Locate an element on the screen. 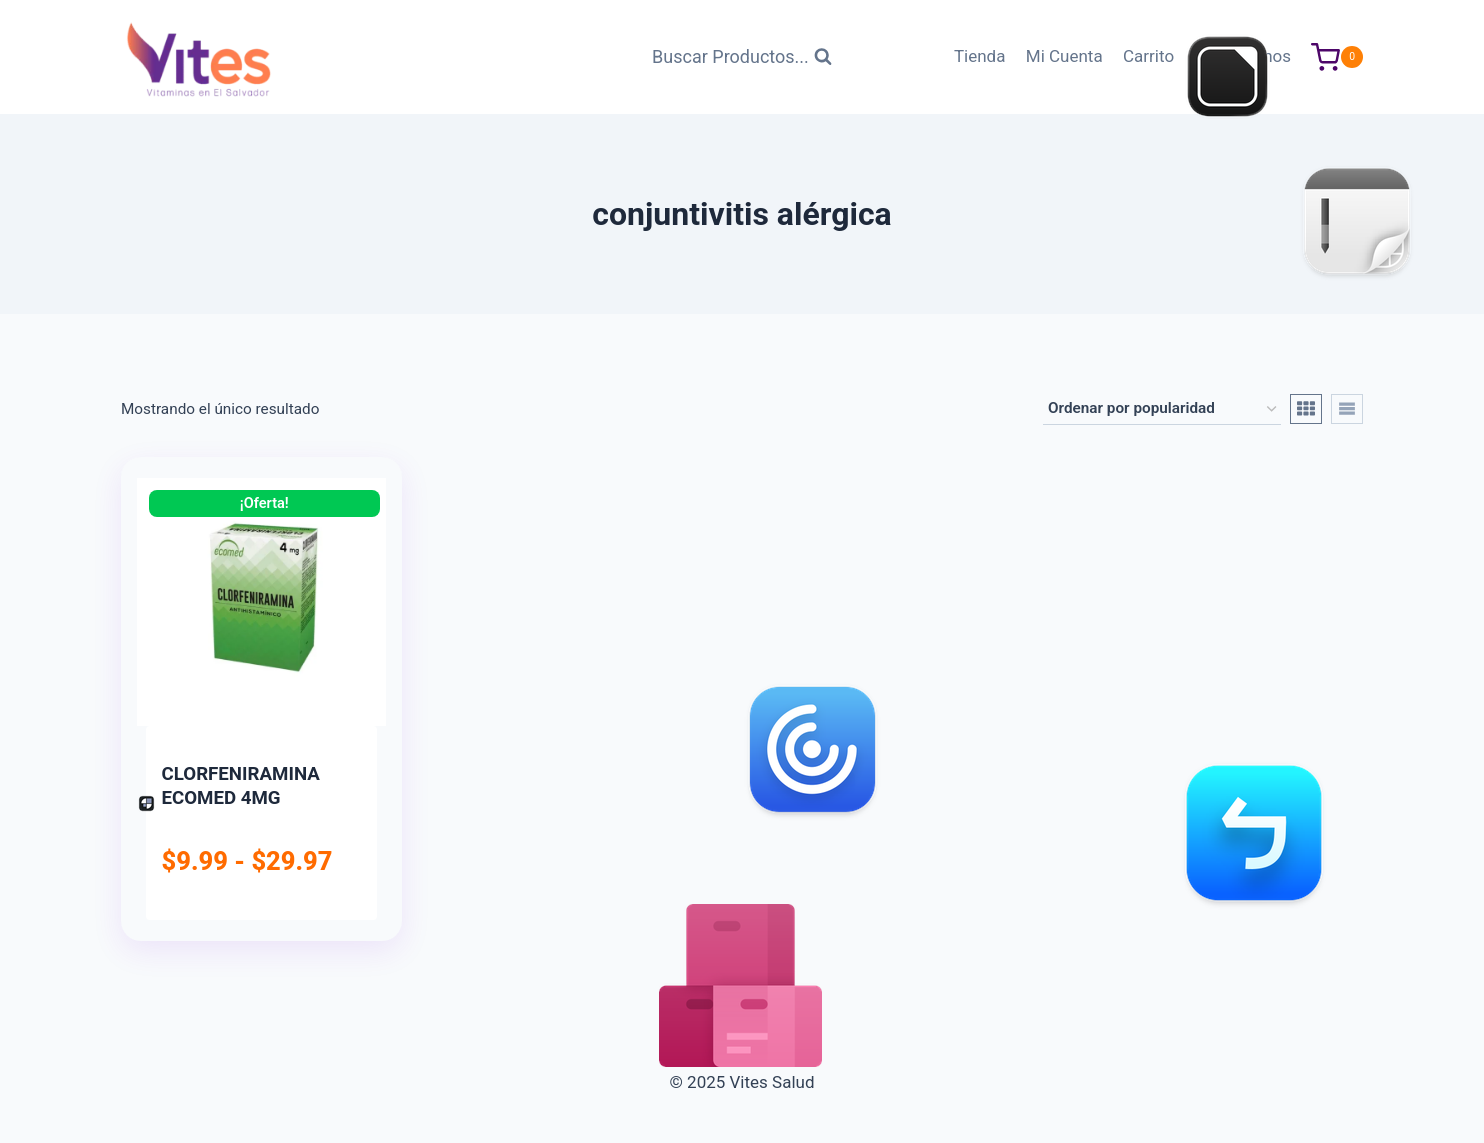  open ibus bopomofo input method app is located at coordinates (1254, 833).